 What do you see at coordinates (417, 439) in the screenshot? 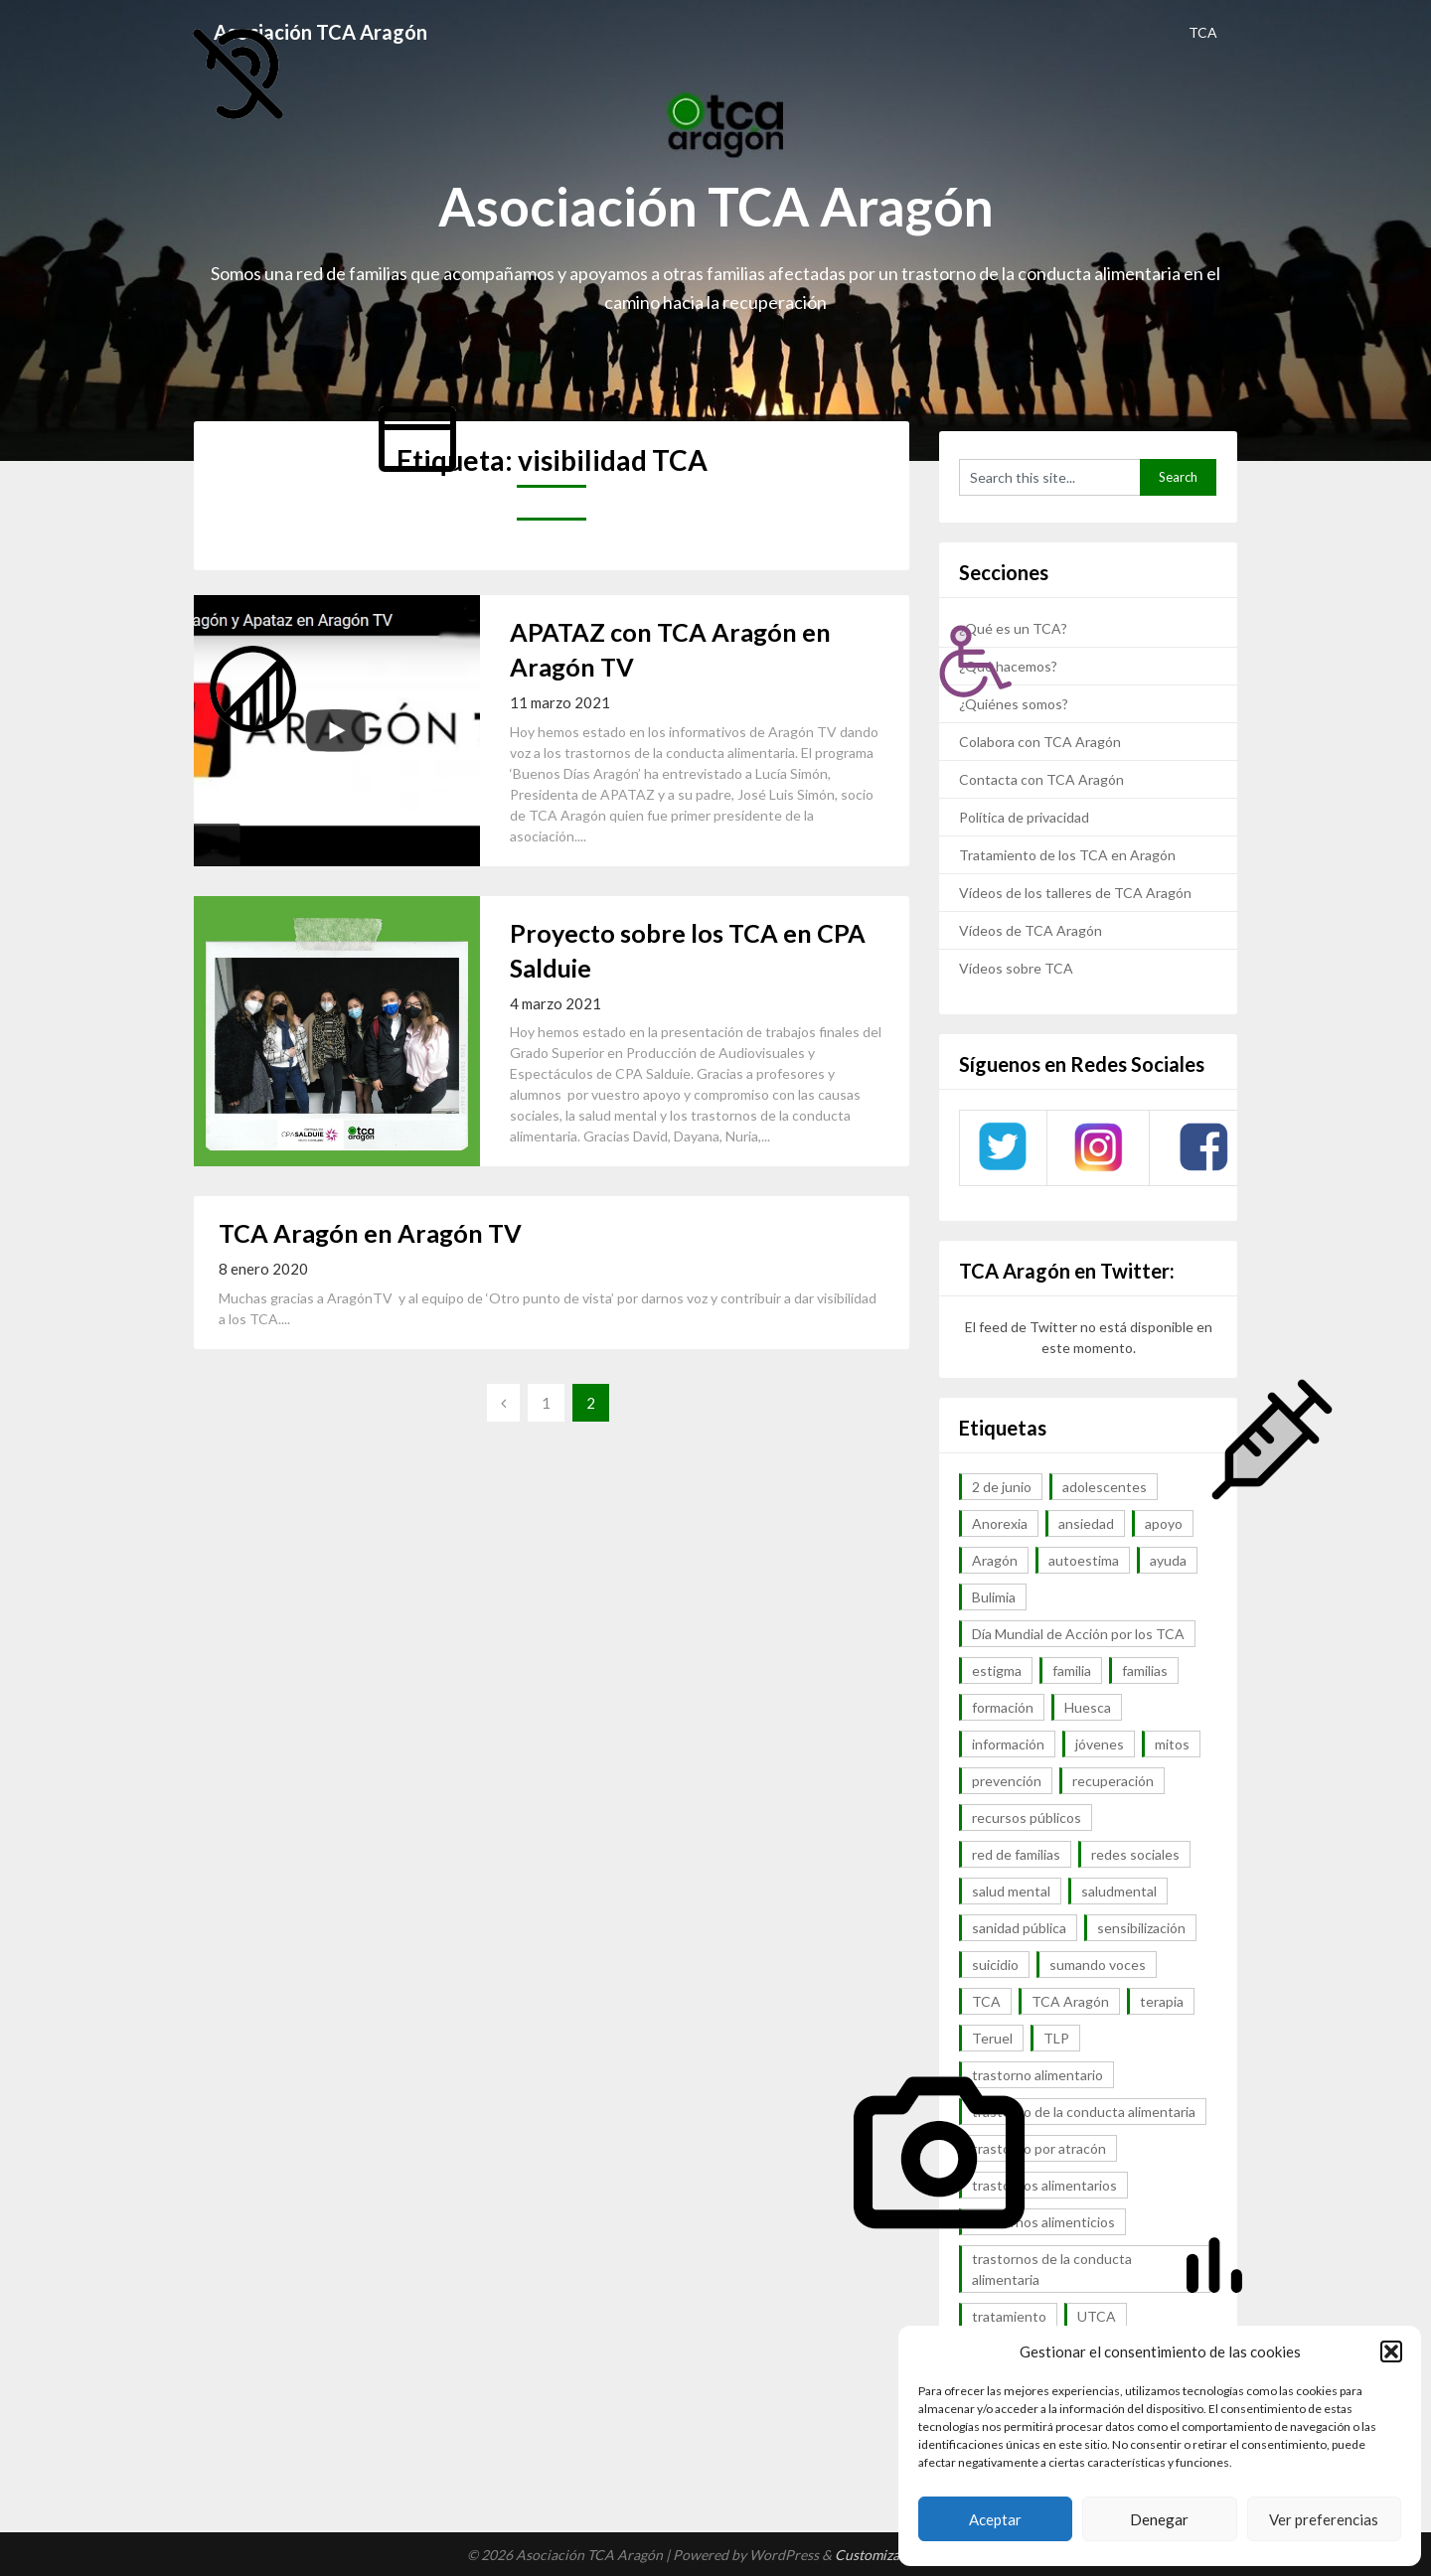
I see `open web browser` at bounding box center [417, 439].